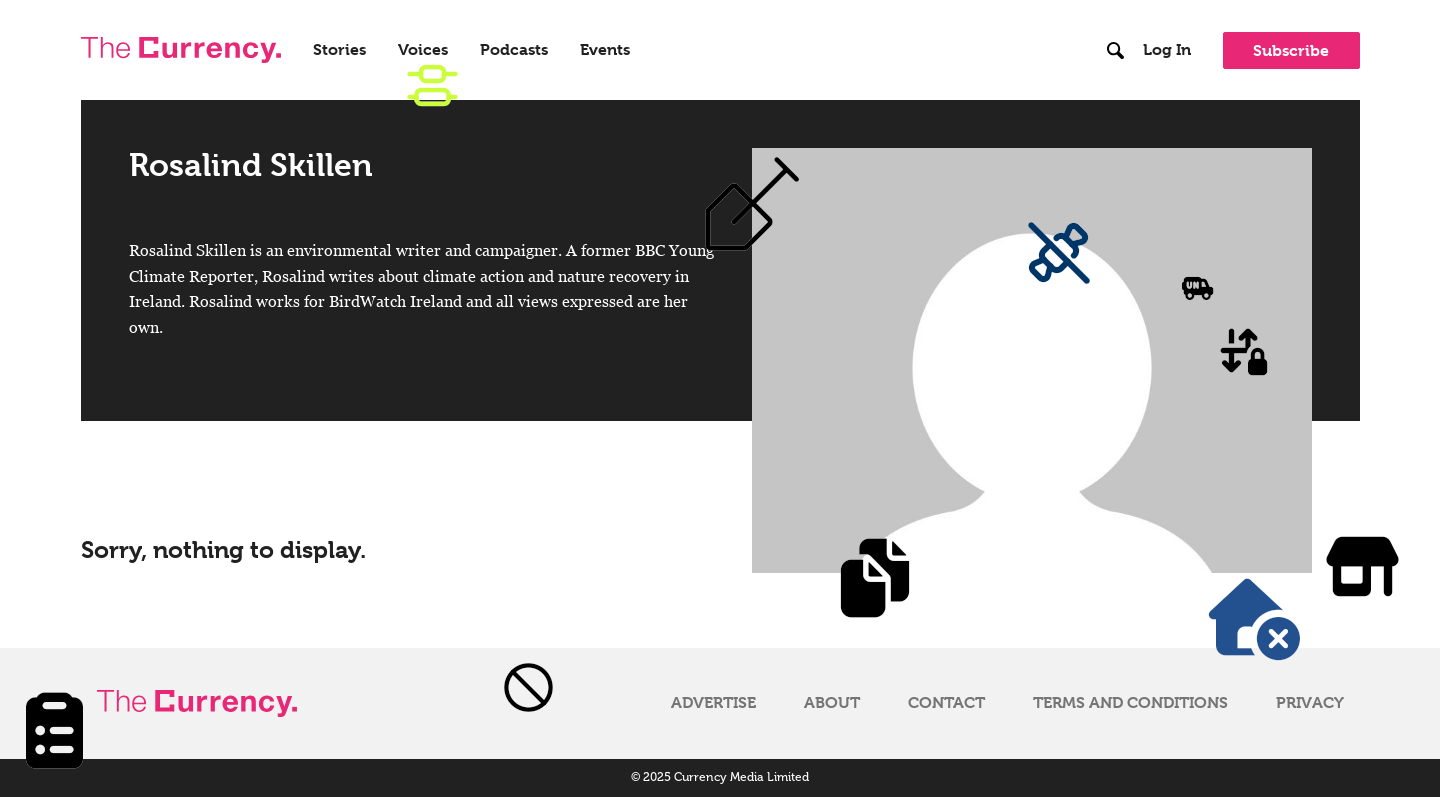 The height and width of the screenshot is (797, 1440). I want to click on open the store or shop, so click(1362, 566).